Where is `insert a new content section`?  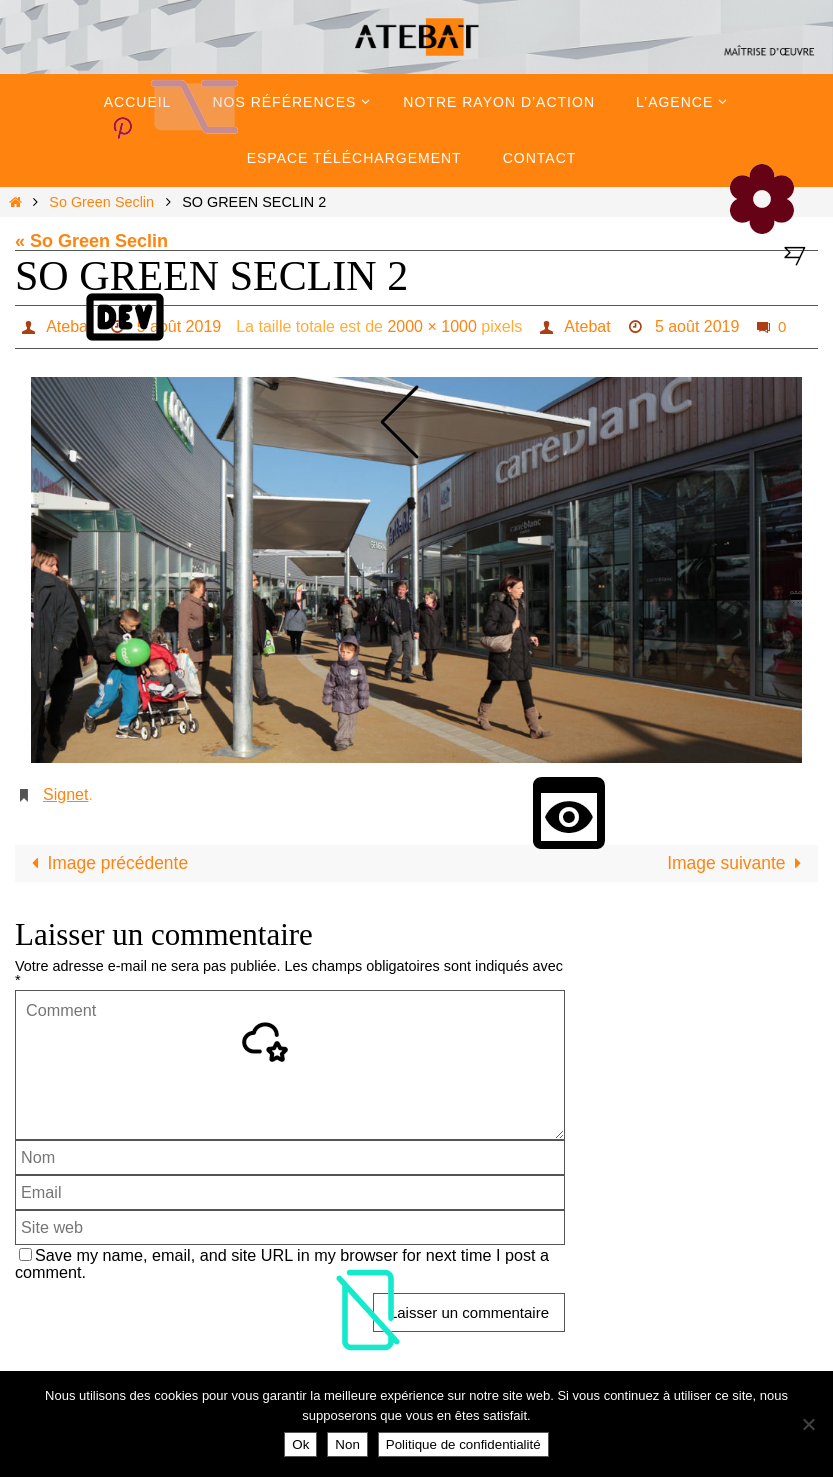 insert a new content section is located at coordinates (796, 597).